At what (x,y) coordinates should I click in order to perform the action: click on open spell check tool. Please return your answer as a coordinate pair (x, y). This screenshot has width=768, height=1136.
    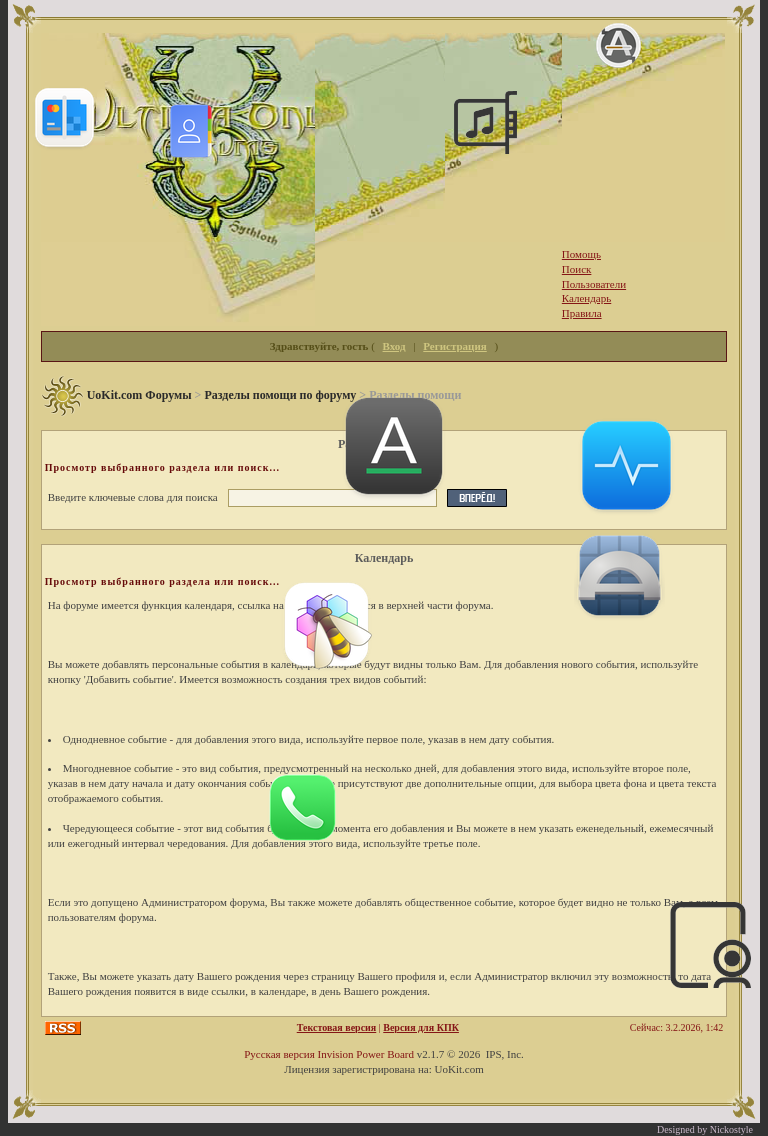
    Looking at the image, I should click on (394, 446).